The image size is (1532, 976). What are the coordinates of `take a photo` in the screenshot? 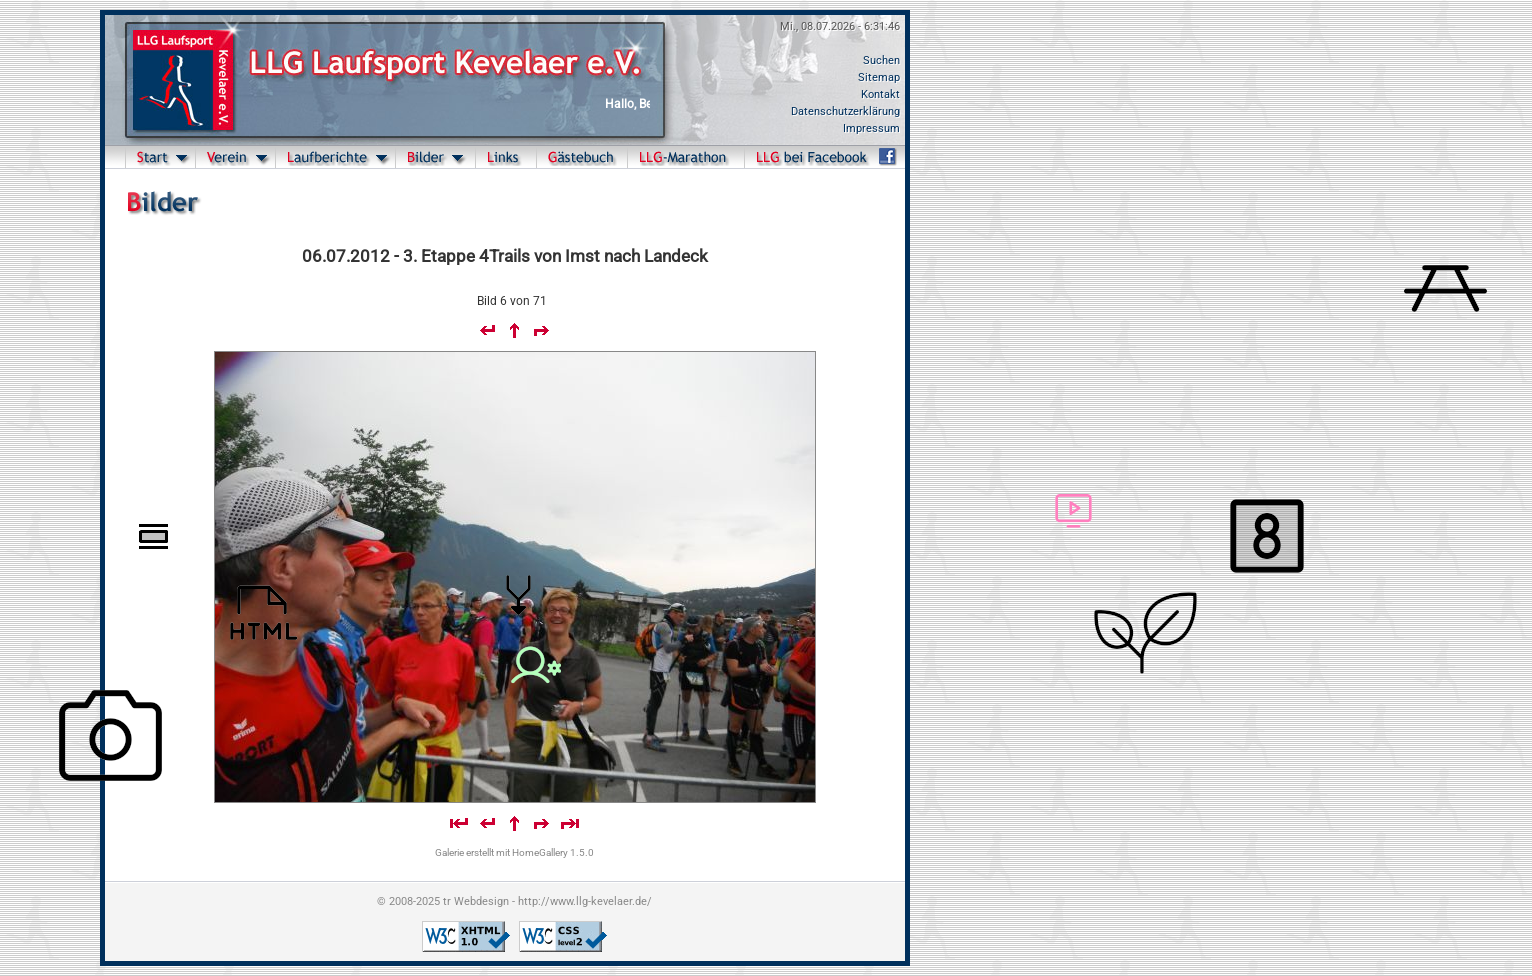 It's located at (110, 737).